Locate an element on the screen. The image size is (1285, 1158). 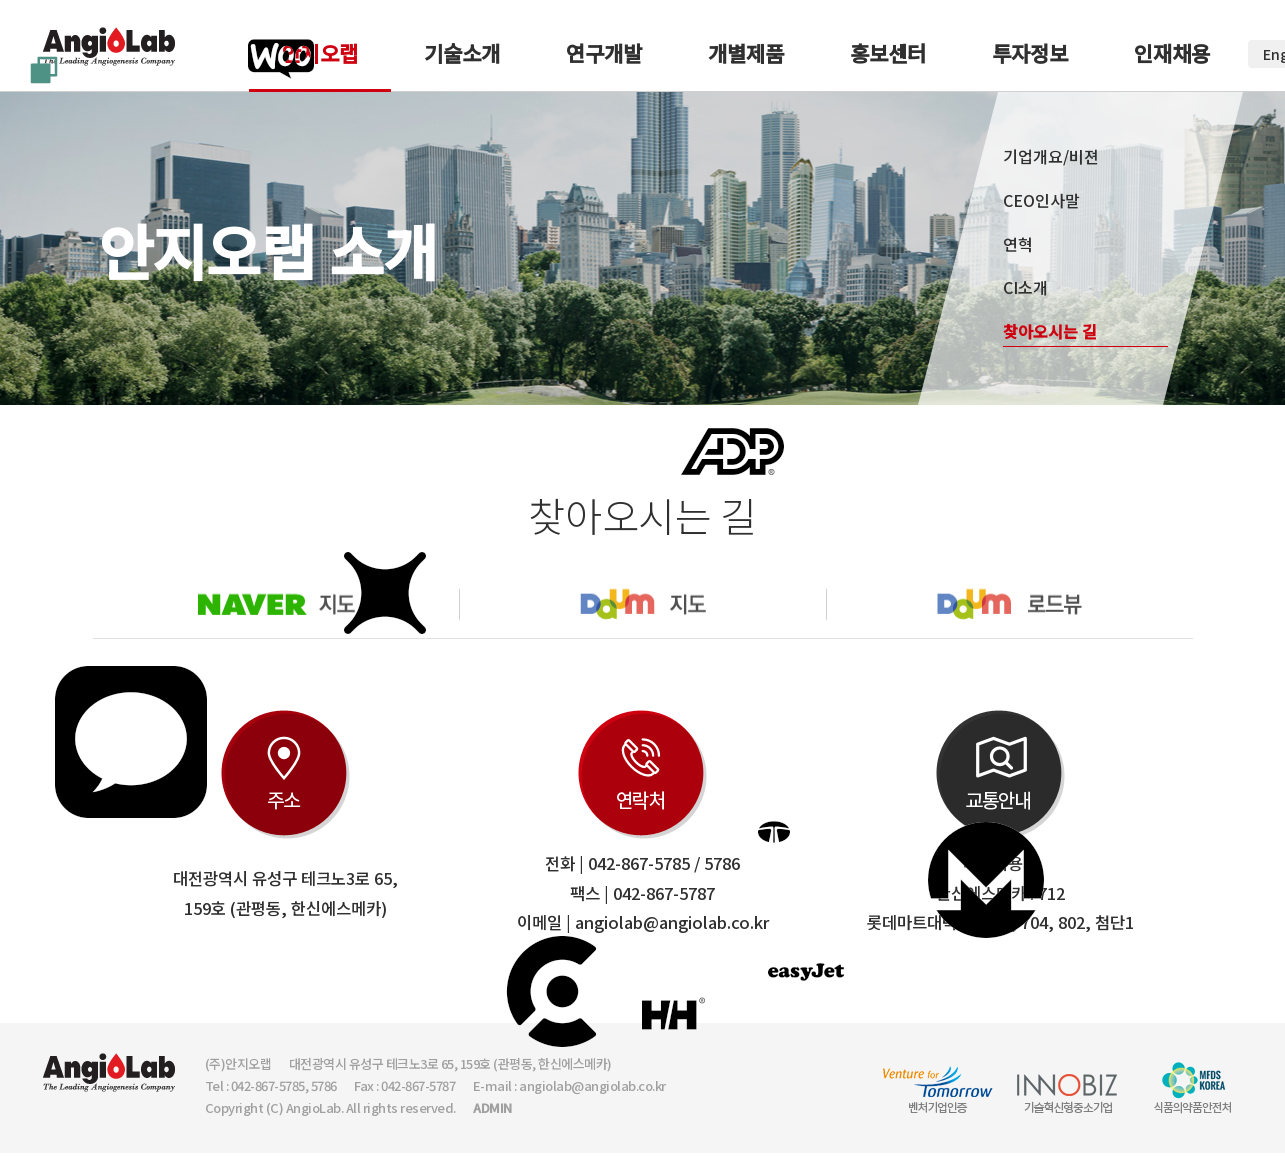
nextra documentation framework logo is located at coordinates (385, 593).